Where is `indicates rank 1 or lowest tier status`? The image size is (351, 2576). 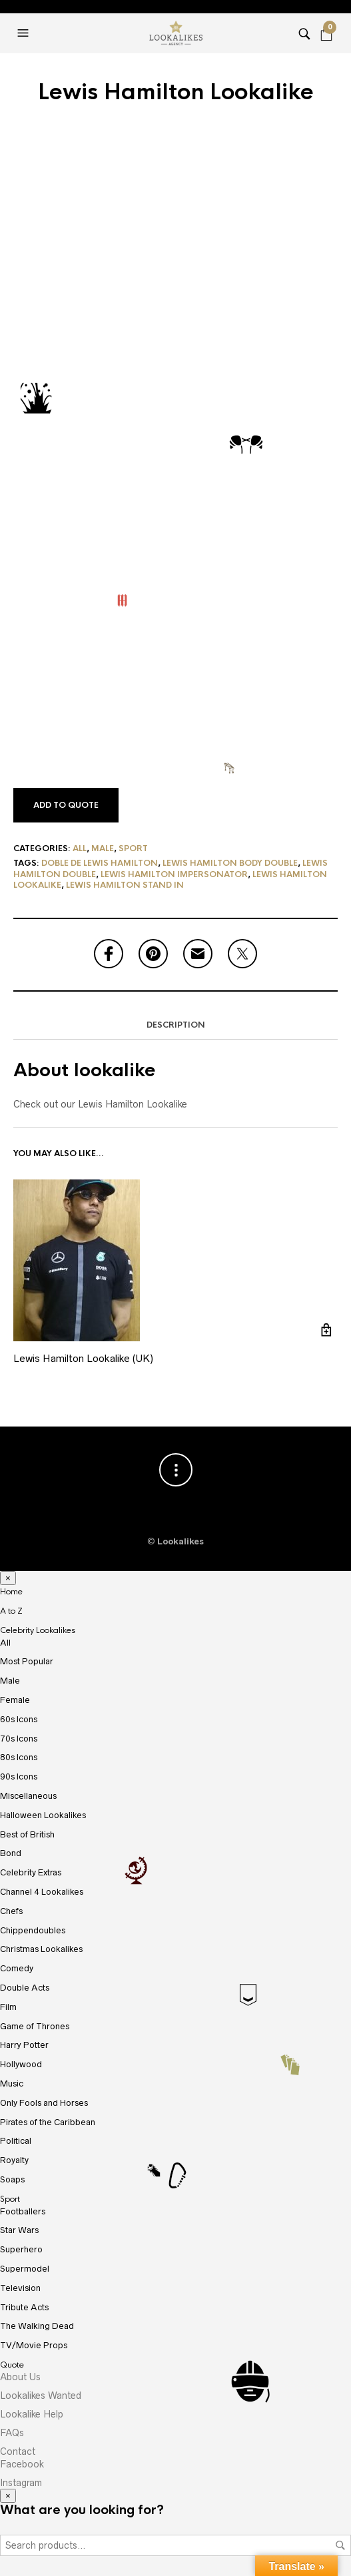 indicates rank 1 or lowest tier status is located at coordinates (248, 1995).